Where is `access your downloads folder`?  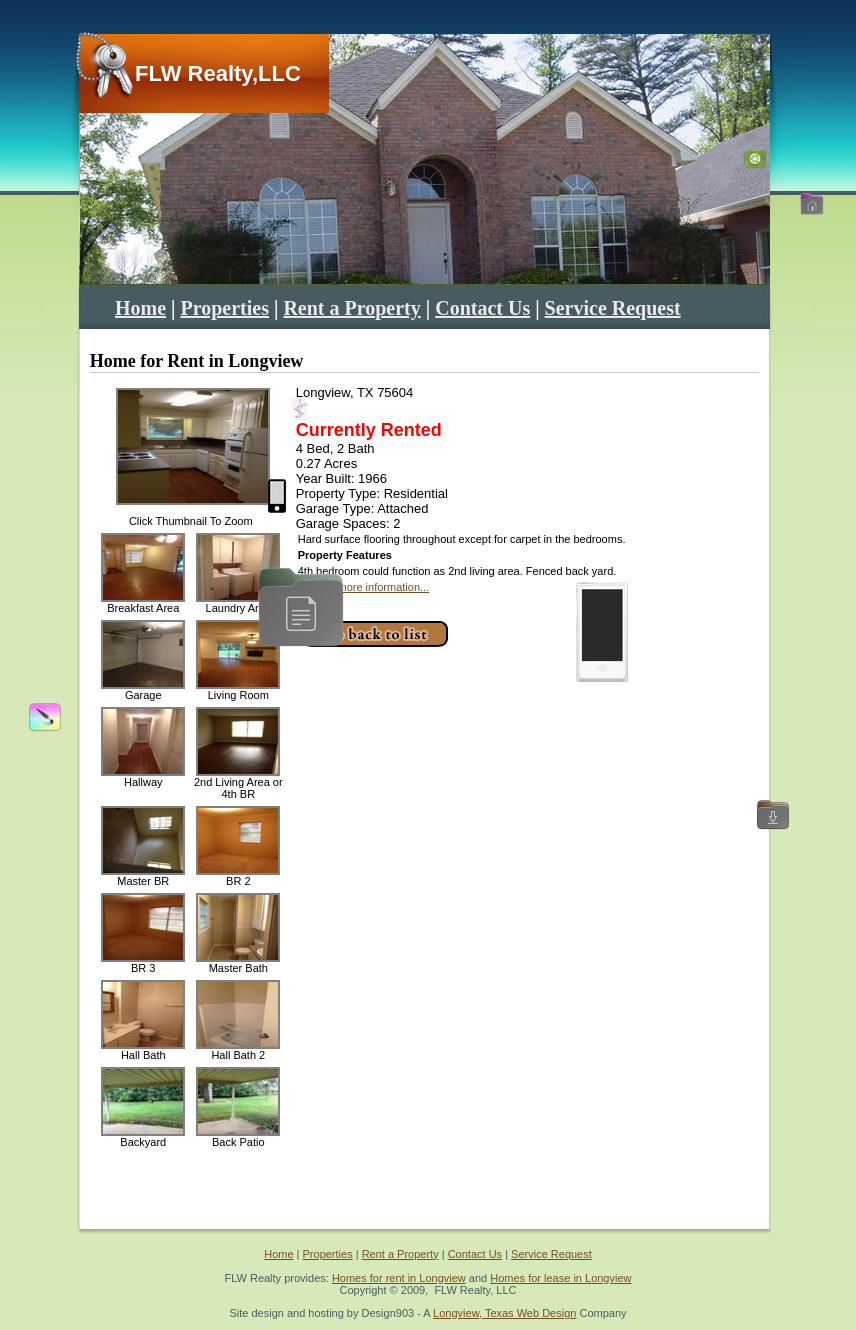 access your downloads folder is located at coordinates (773, 814).